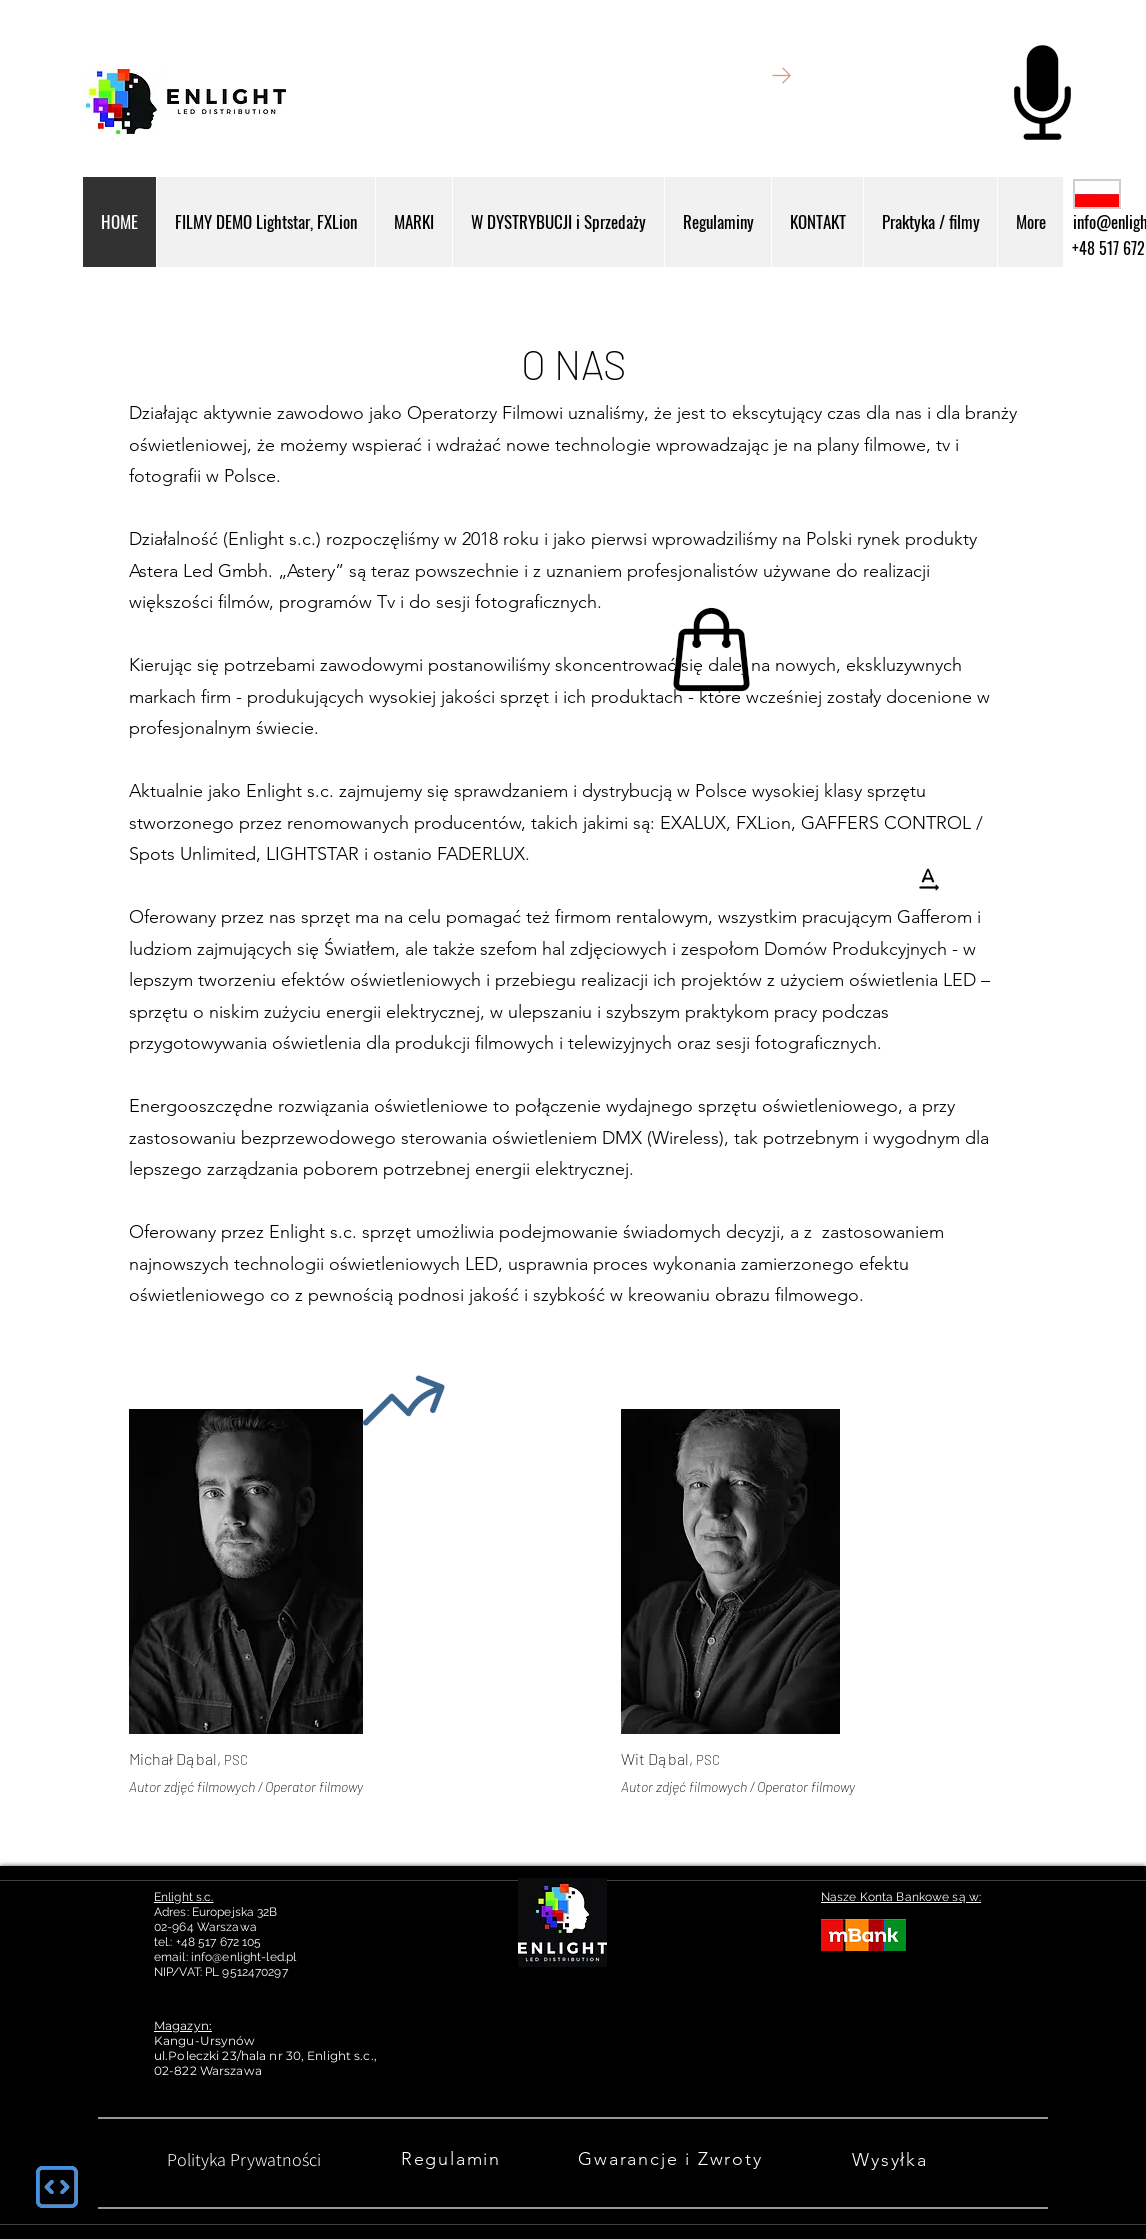 The image size is (1146, 2239). What do you see at coordinates (928, 880) in the screenshot?
I see `set text to horizontal orientation` at bounding box center [928, 880].